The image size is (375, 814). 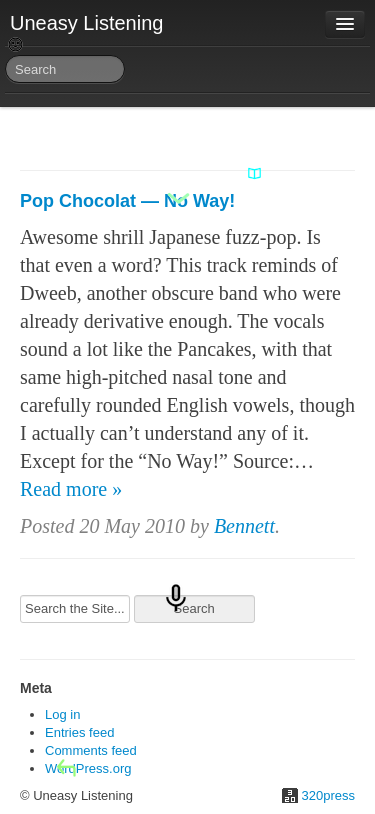 I want to click on indicates an error or system failure, so click(x=15, y=44).